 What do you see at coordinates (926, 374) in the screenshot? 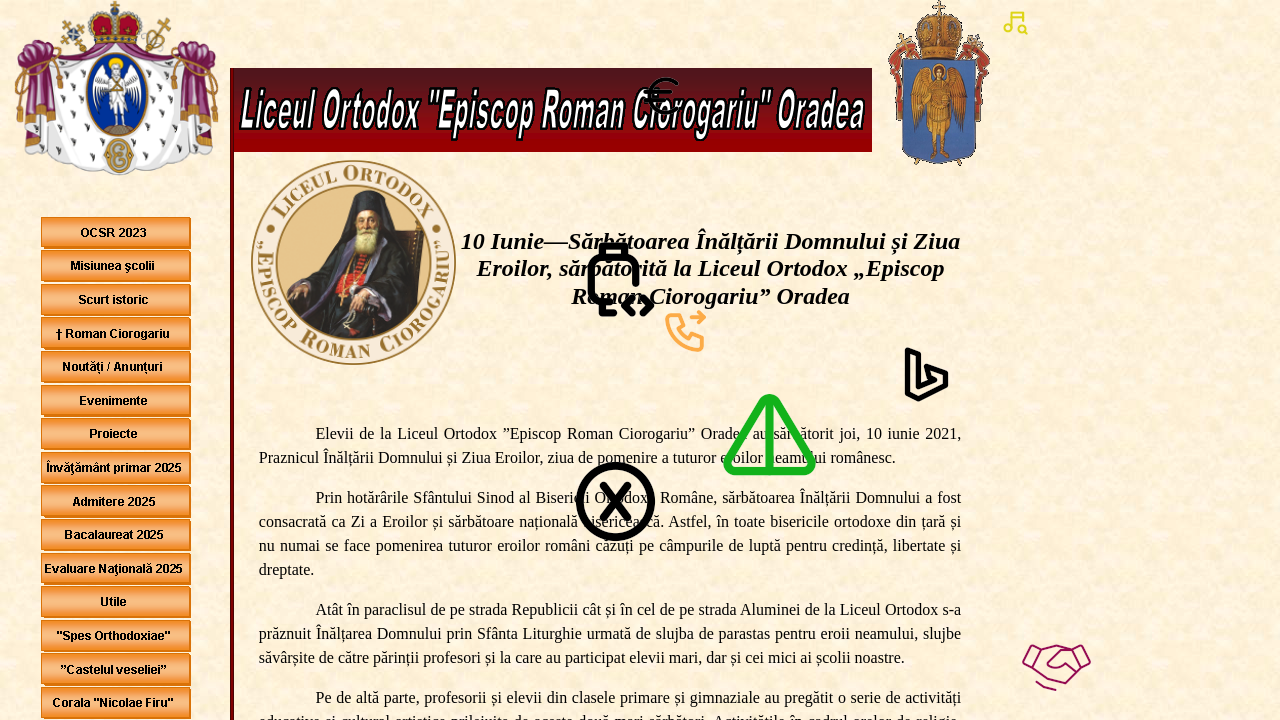
I see `search with microsoft bing` at bounding box center [926, 374].